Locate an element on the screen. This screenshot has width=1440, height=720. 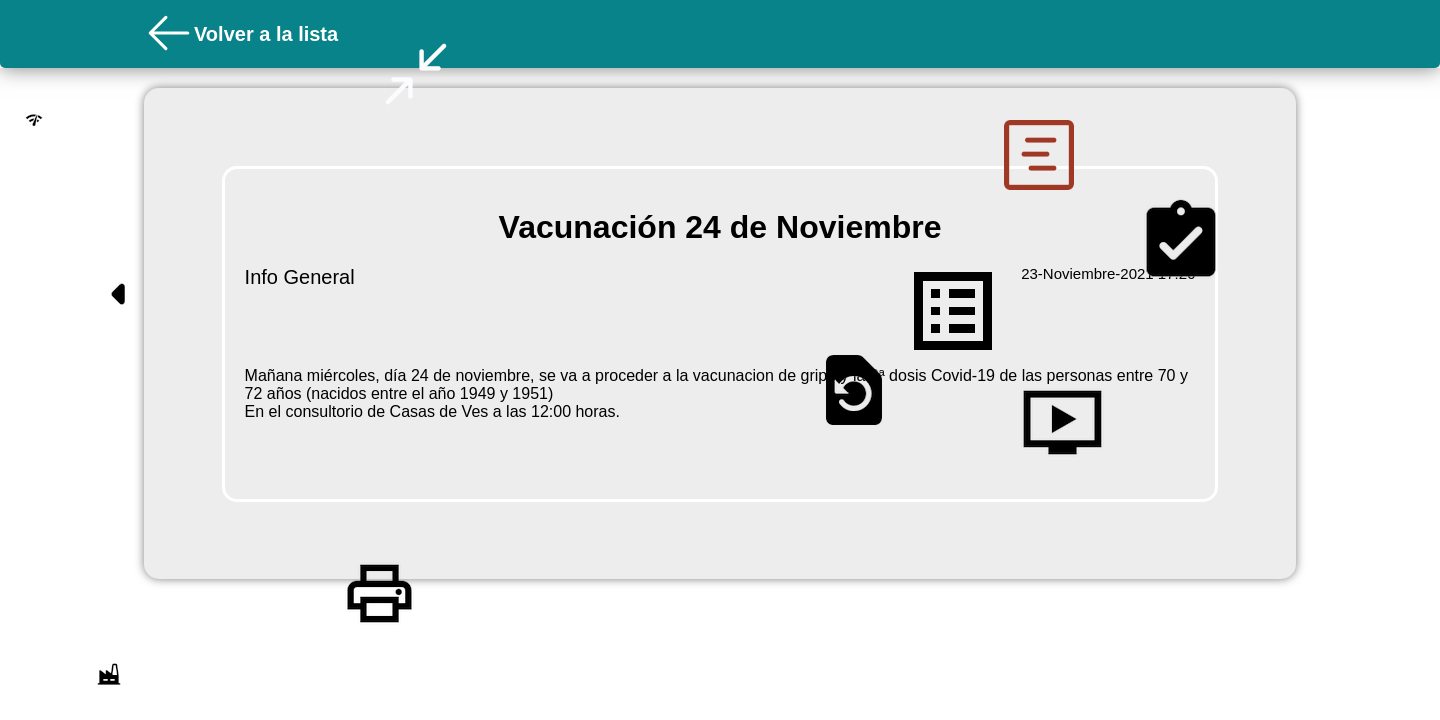
restore a previous version of a document is located at coordinates (854, 390).